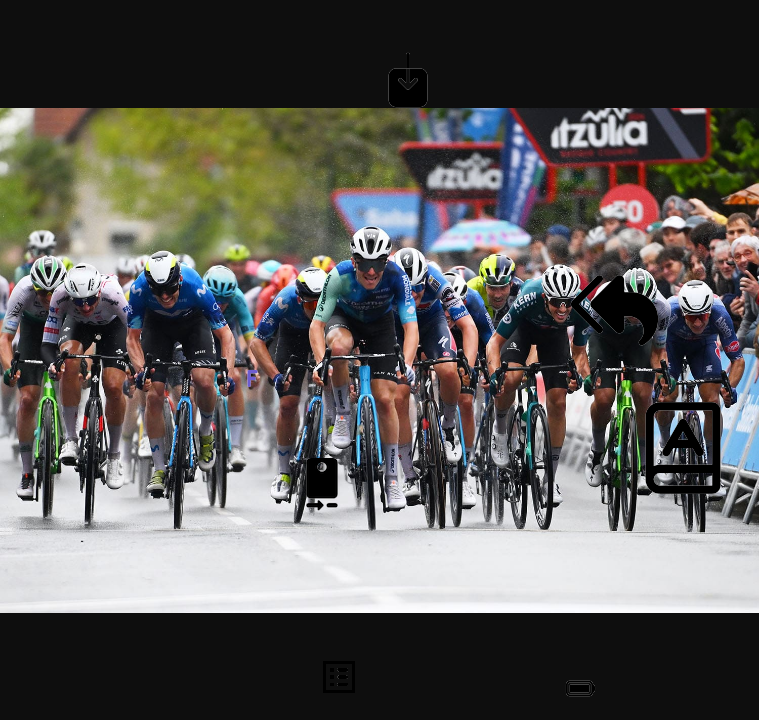 The height and width of the screenshot is (720, 759). Describe the element at coordinates (683, 448) in the screenshot. I see `access dictionary or glossary` at that location.